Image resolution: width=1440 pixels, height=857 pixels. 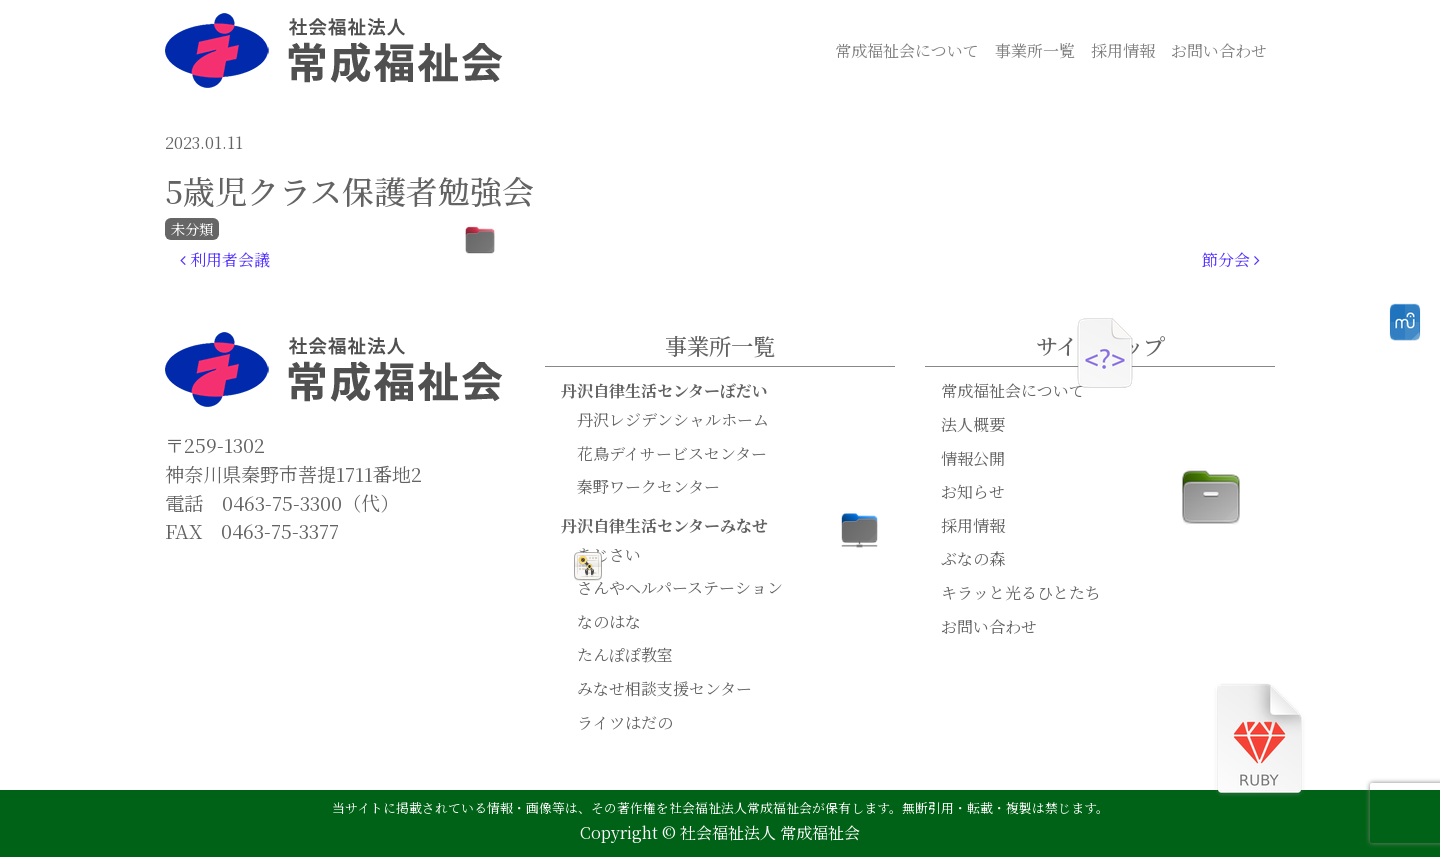 I want to click on indicates a PHP script or code file, so click(x=1105, y=353).